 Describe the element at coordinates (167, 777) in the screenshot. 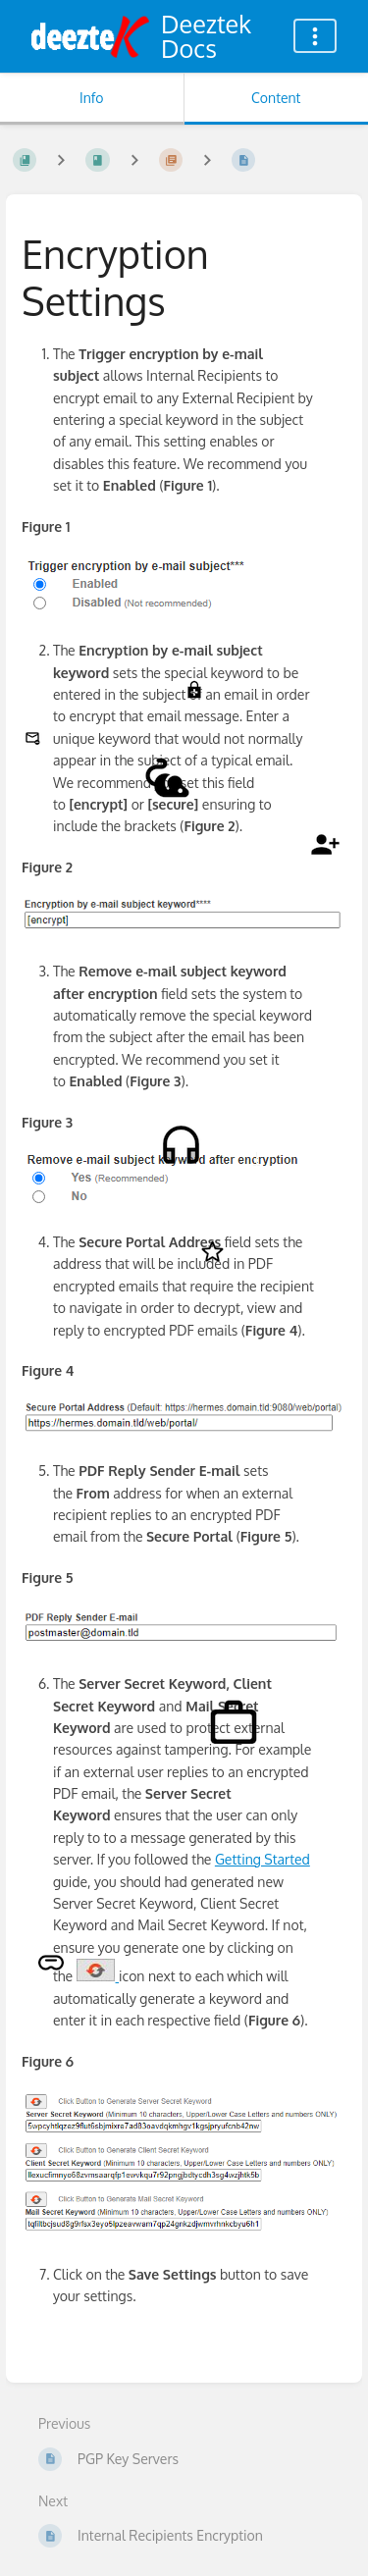

I see `request pest control services for rodents` at that location.